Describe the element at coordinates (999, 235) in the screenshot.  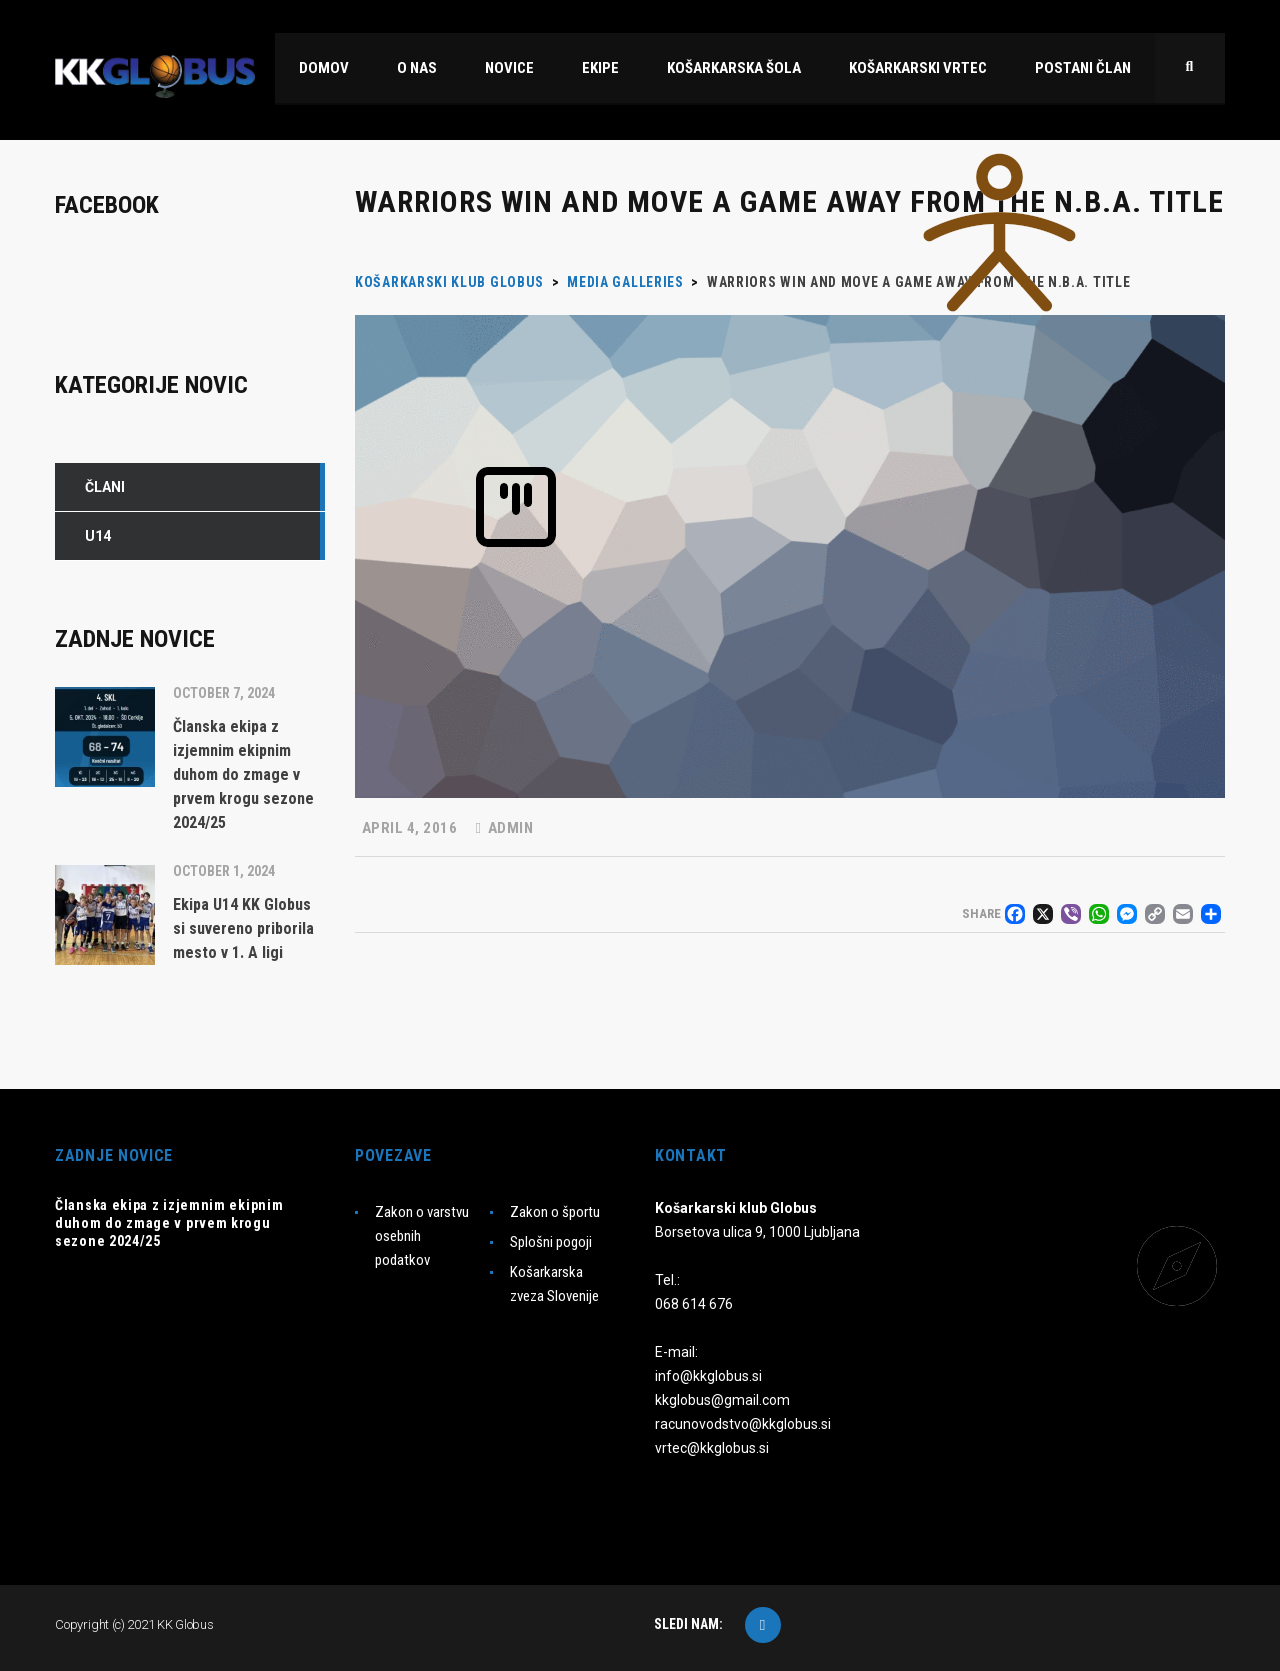
I see `view user profile` at that location.